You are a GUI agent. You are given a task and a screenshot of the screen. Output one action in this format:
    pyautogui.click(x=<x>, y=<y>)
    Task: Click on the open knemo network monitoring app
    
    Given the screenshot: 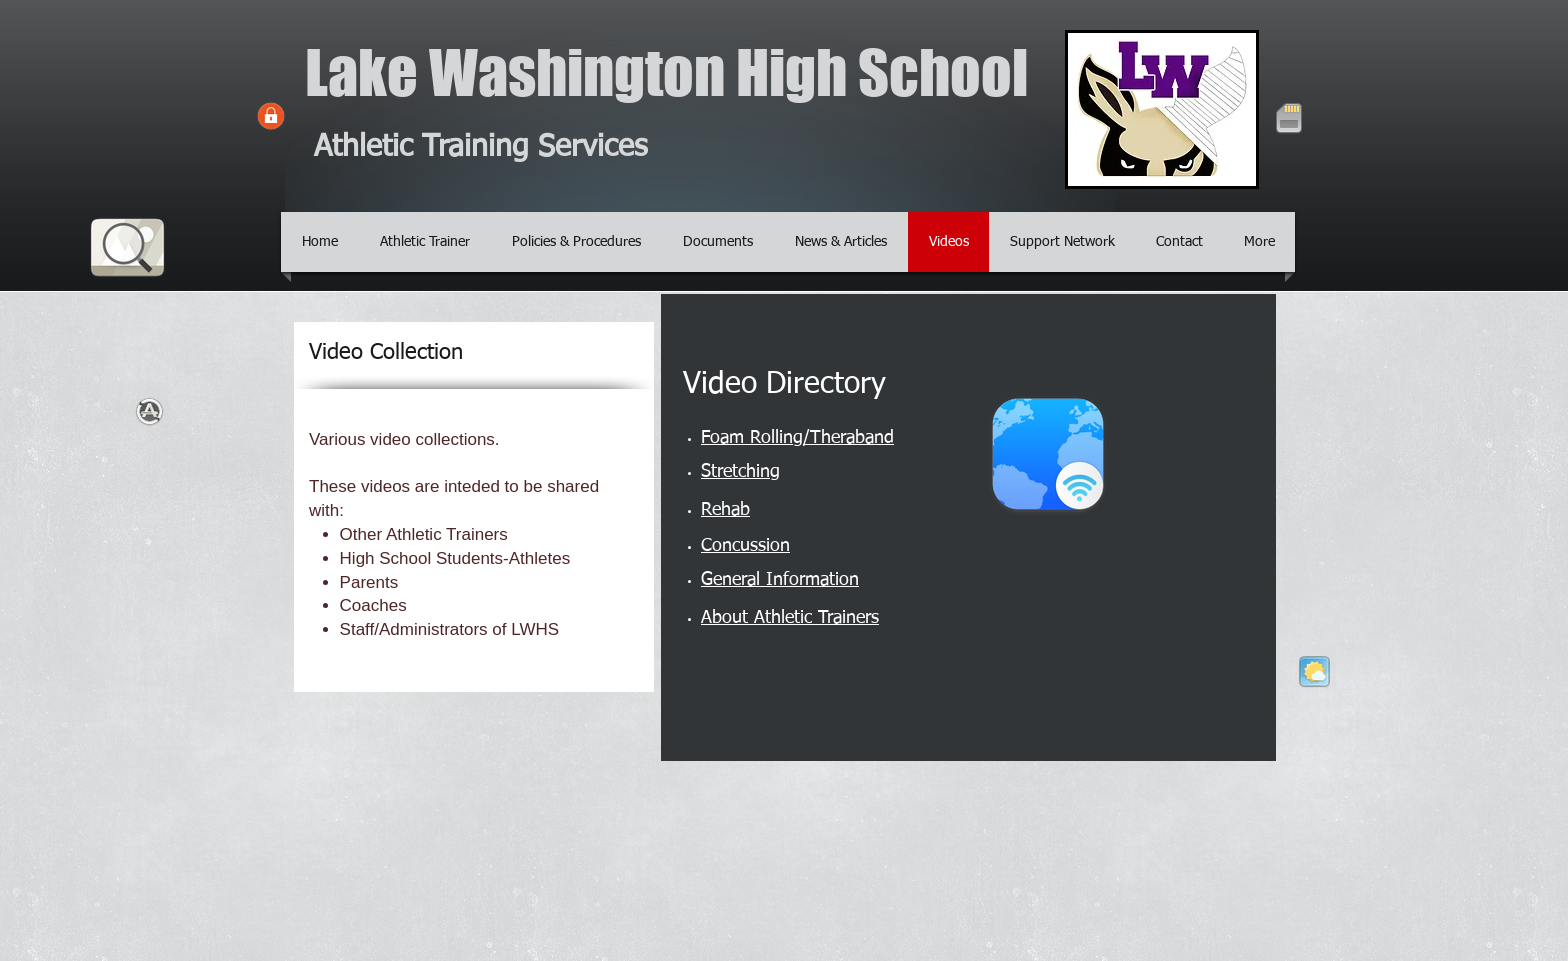 What is the action you would take?
    pyautogui.click(x=1048, y=454)
    